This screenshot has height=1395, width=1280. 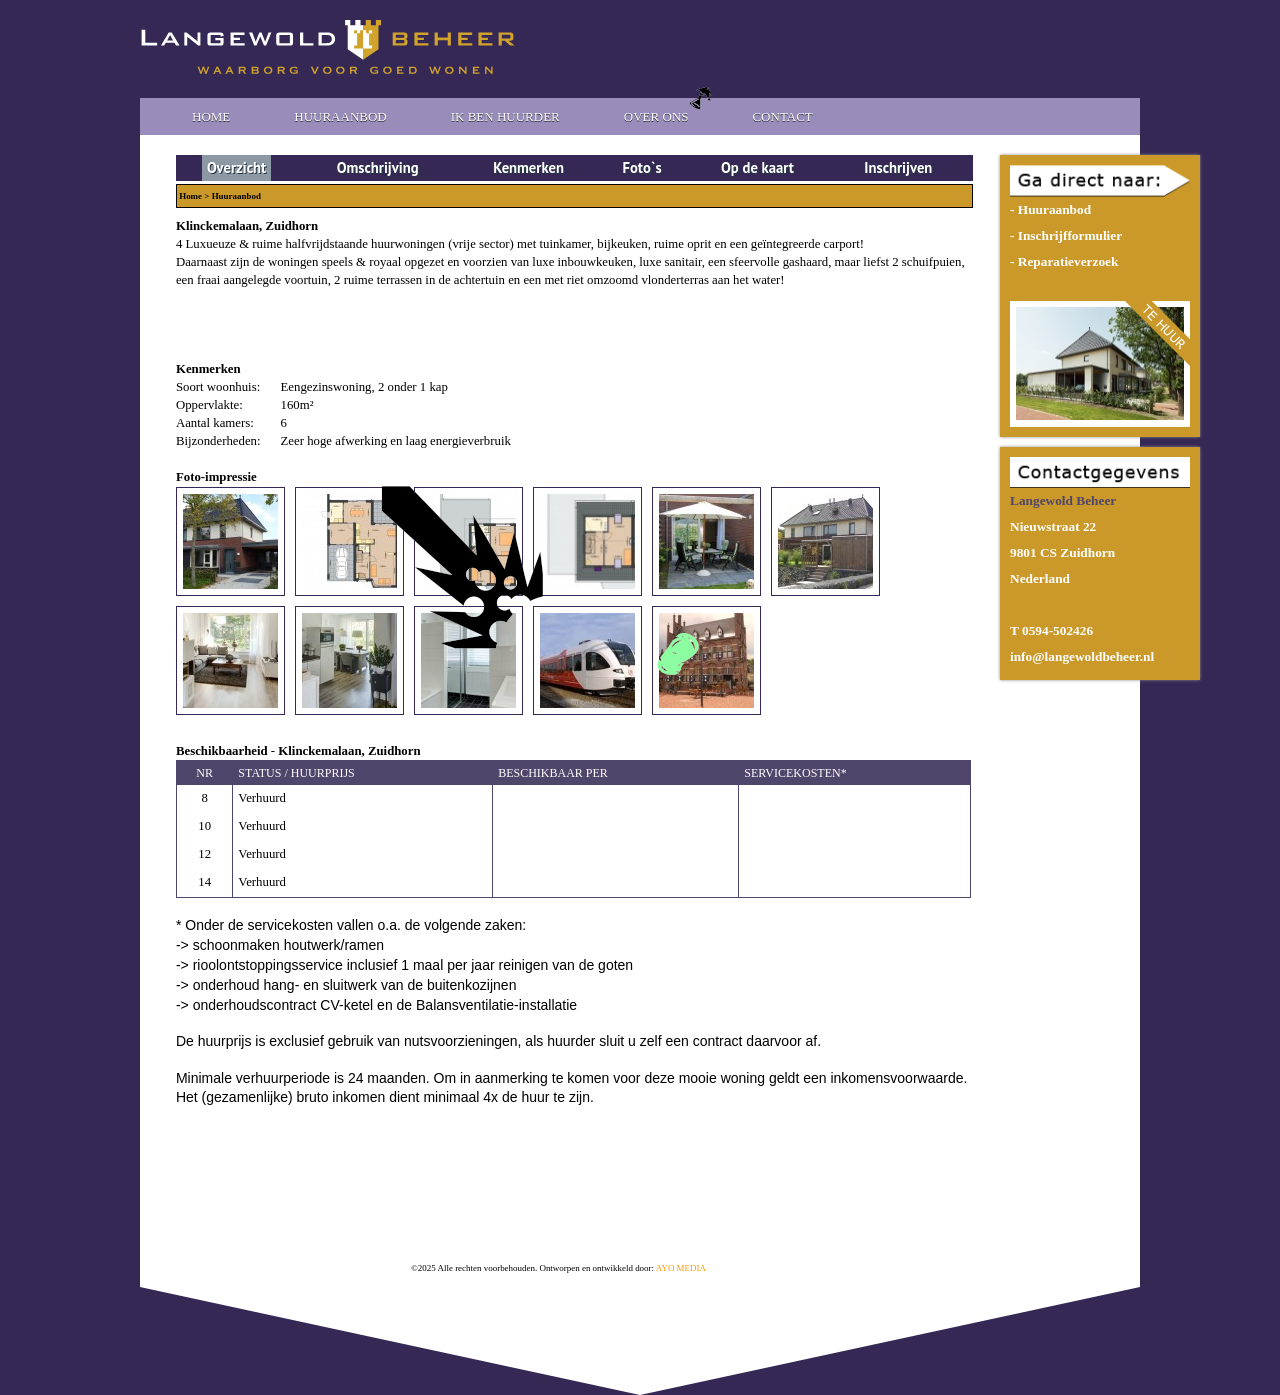 I want to click on access alchemy or crafting features, so click(x=701, y=98).